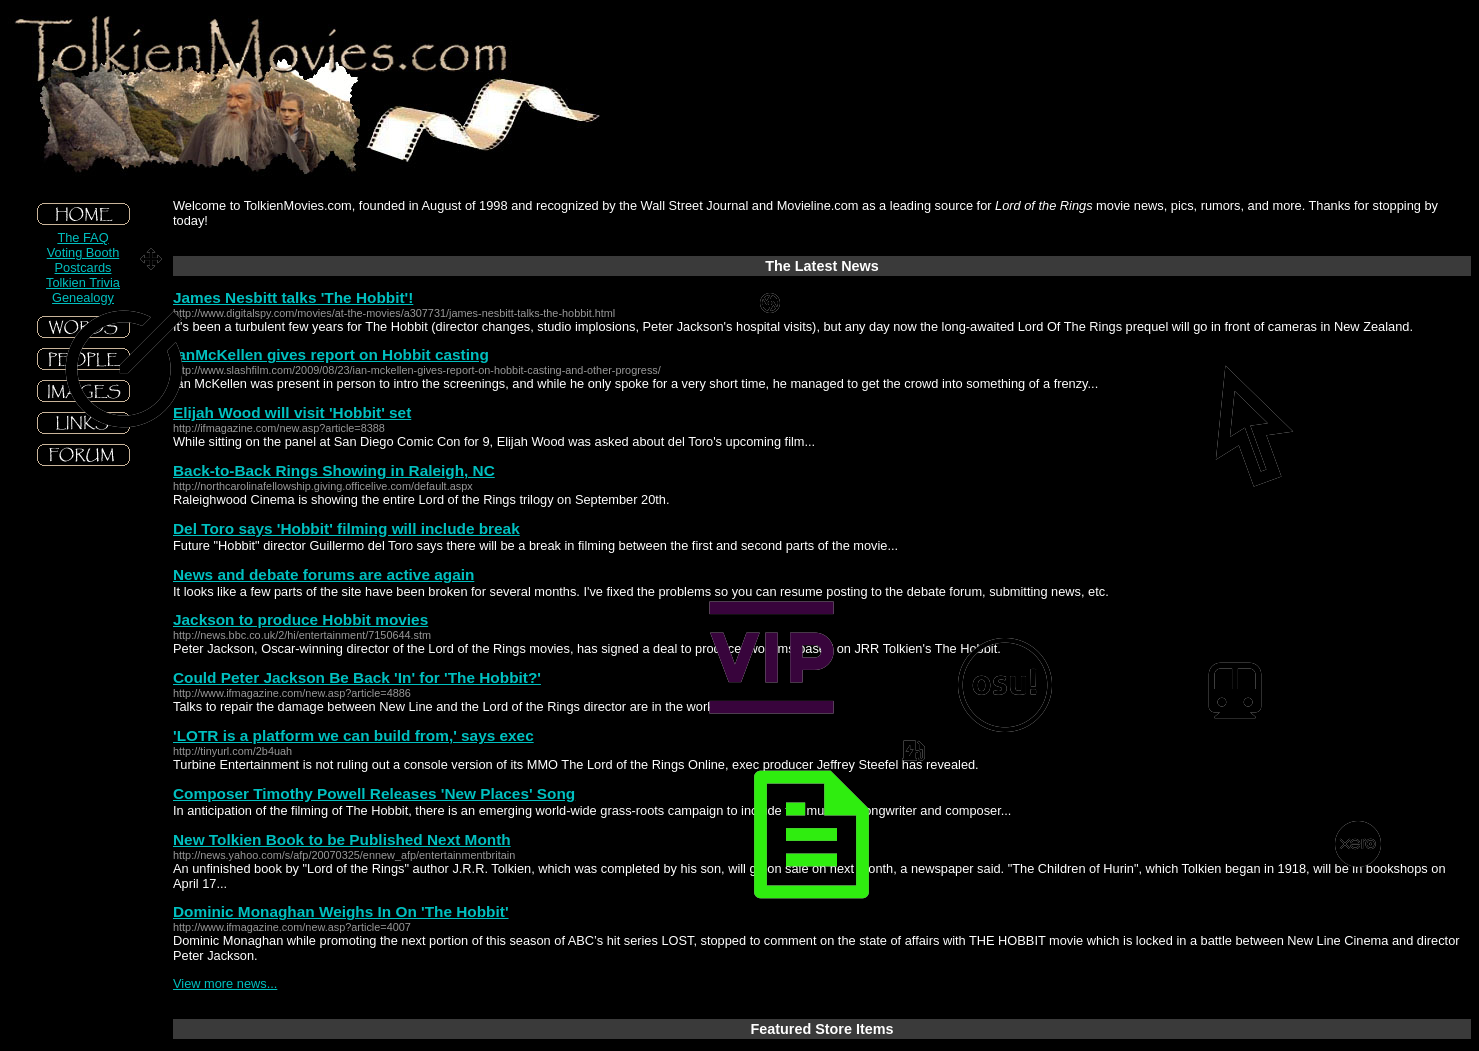 This screenshot has height=1051, width=1479. Describe the element at coordinates (913, 750) in the screenshot. I see `find nearby EV charging stations` at that location.